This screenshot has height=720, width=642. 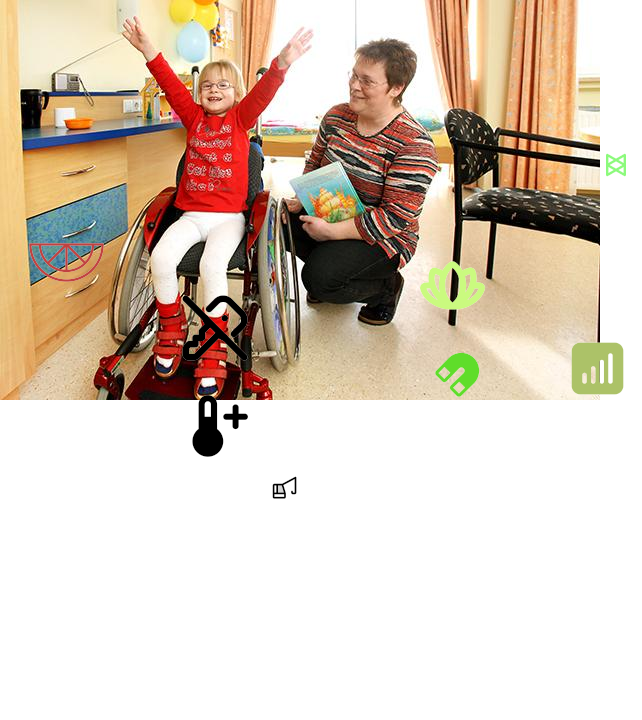 What do you see at coordinates (452, 287) in the screenshot?
I see `access meditation or mindfulness features` at bounding box center [452, 287].